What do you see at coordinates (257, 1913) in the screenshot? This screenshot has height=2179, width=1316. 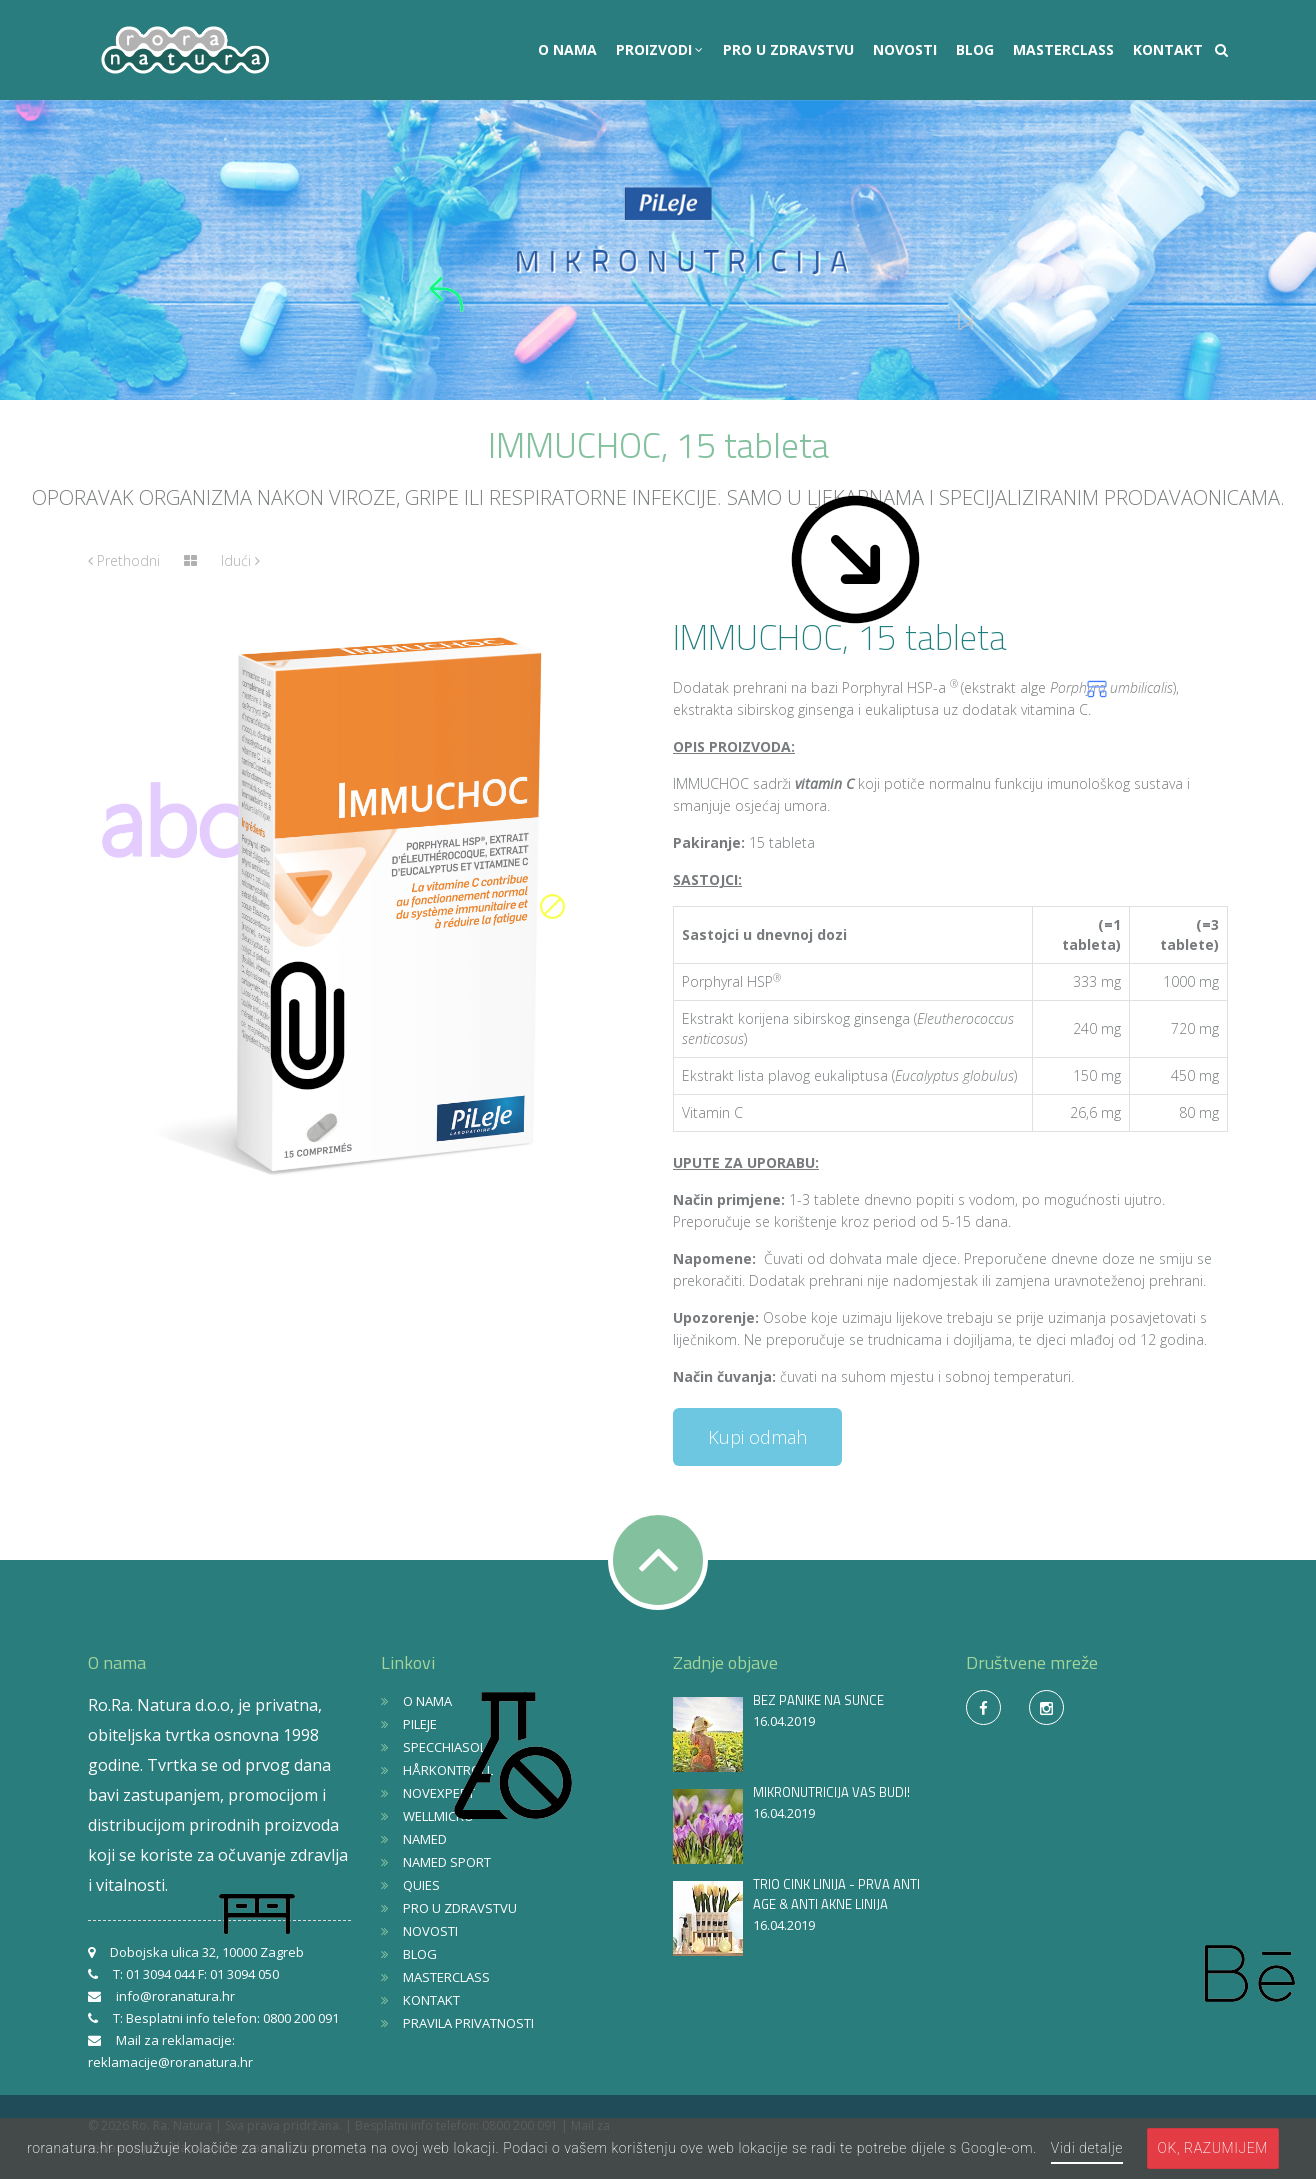 I see `access workspace or office settings` at bounding box center [257, 1913].